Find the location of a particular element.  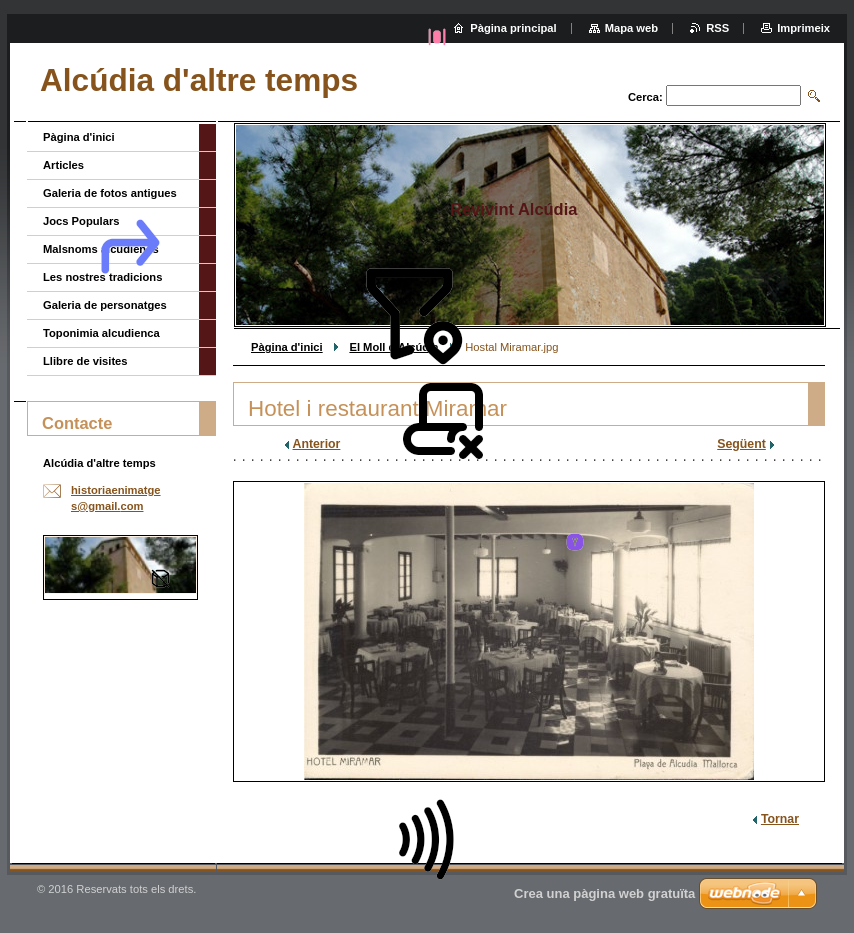

pin or save current filter settings is located at coordinates (409, 311).